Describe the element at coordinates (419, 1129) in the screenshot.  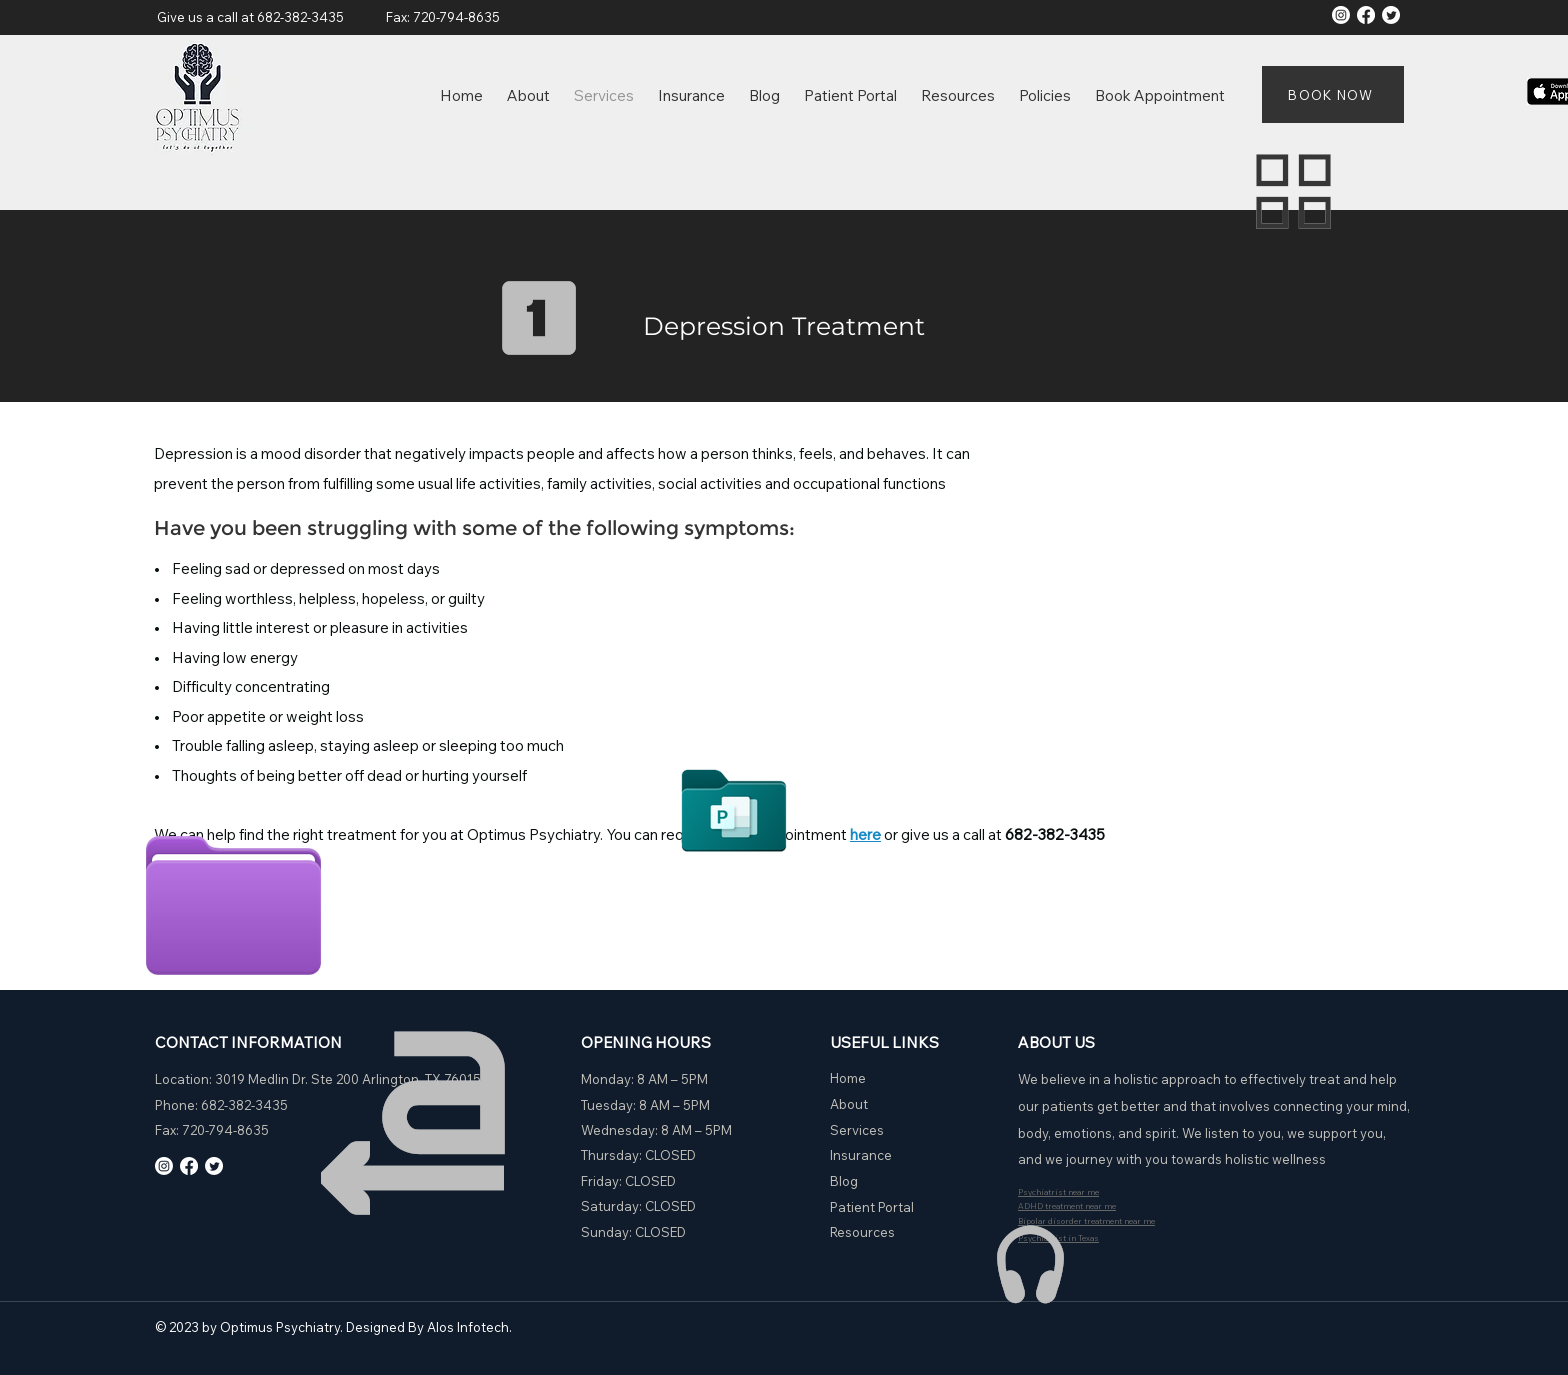
I see `switch text direction to right-to-left` at that location.